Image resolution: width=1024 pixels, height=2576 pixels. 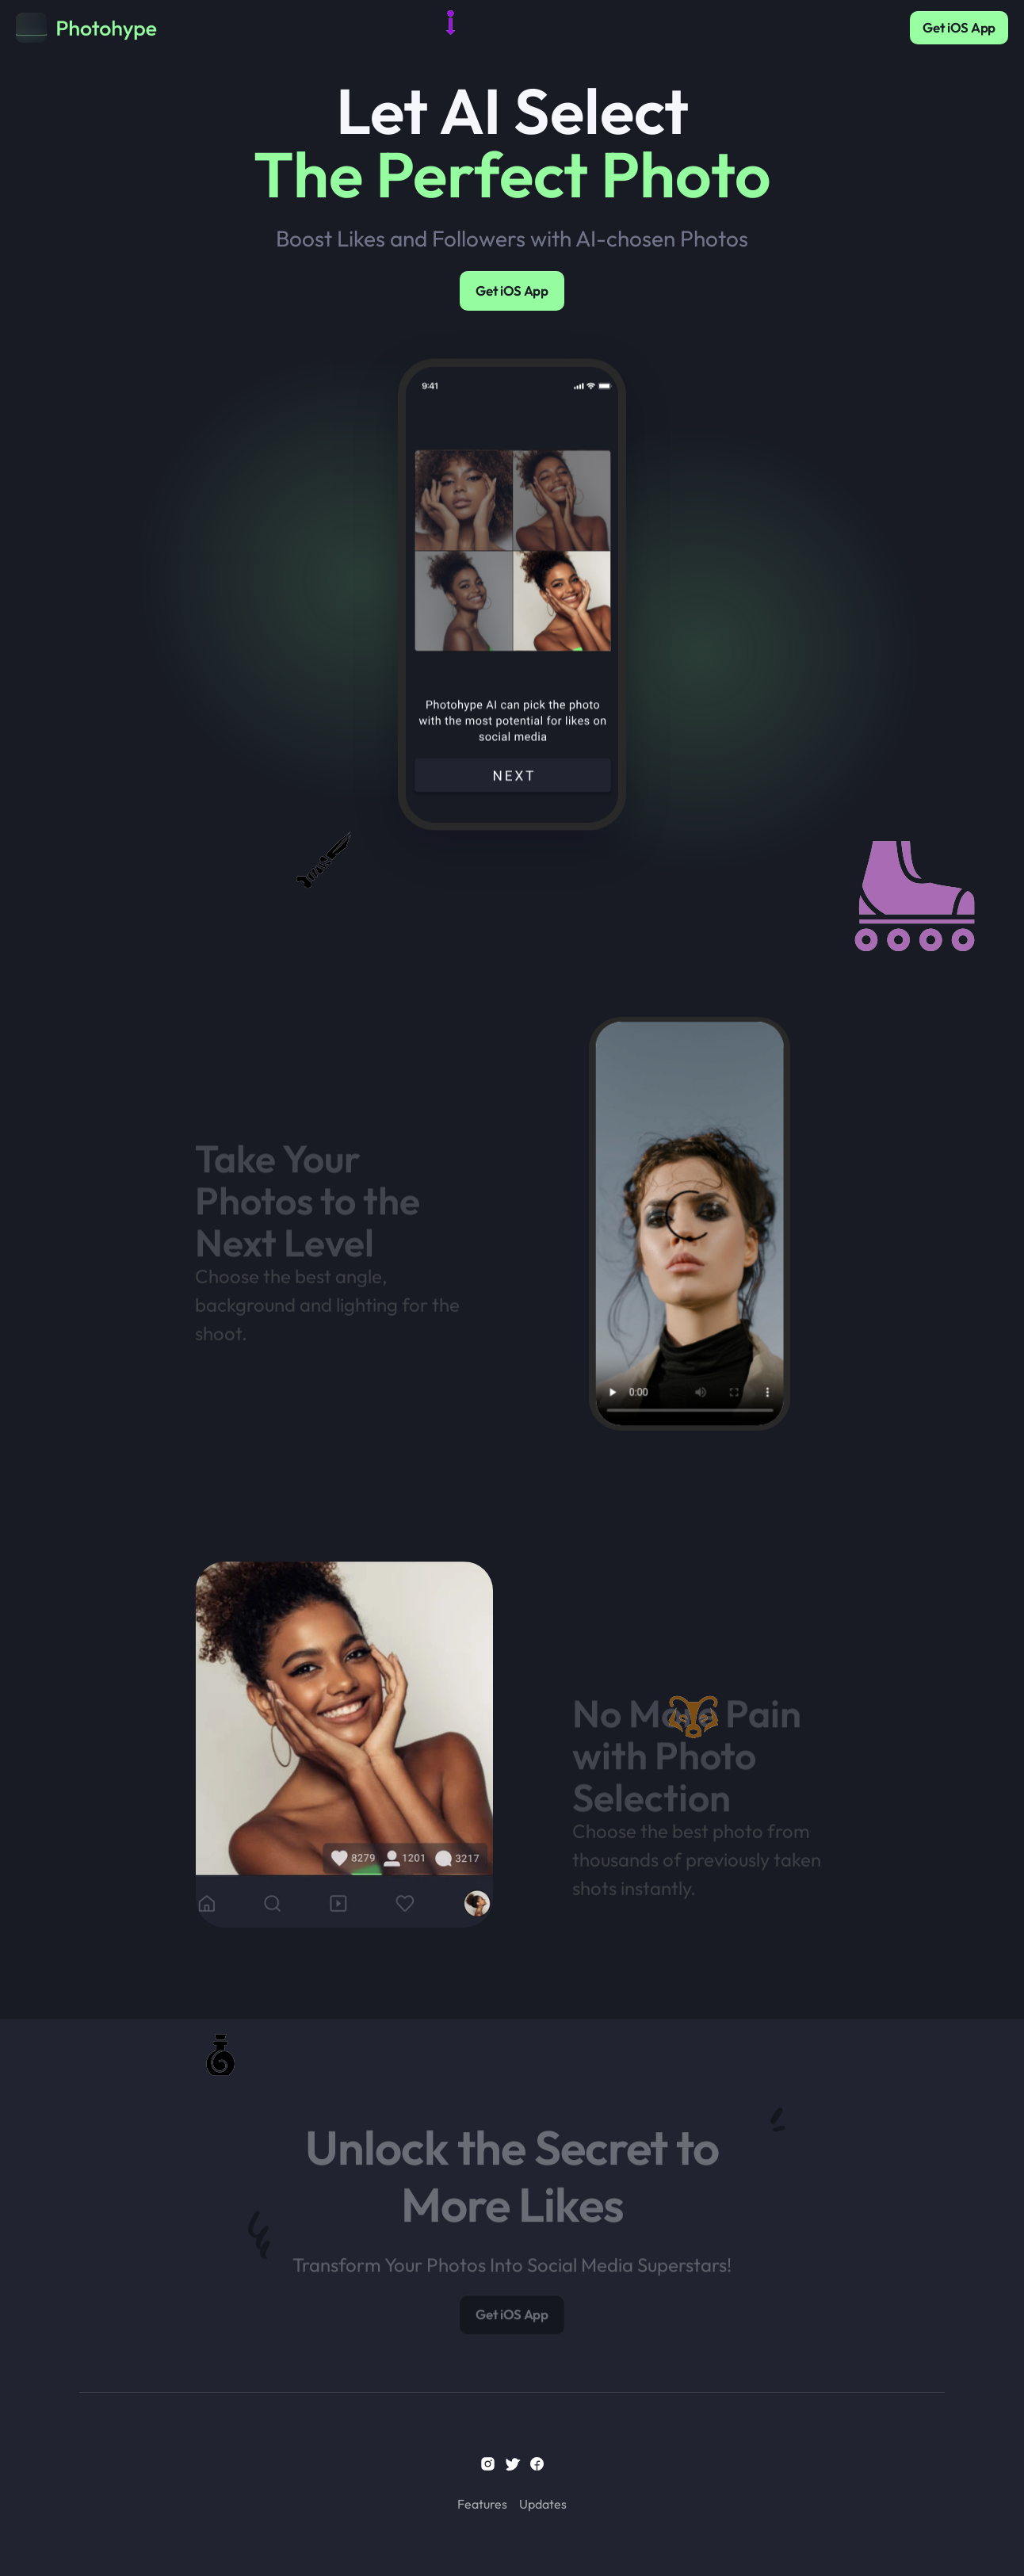 I want to click on indicates a falling or dropping action in gameplay, so click(x=450, y=22).